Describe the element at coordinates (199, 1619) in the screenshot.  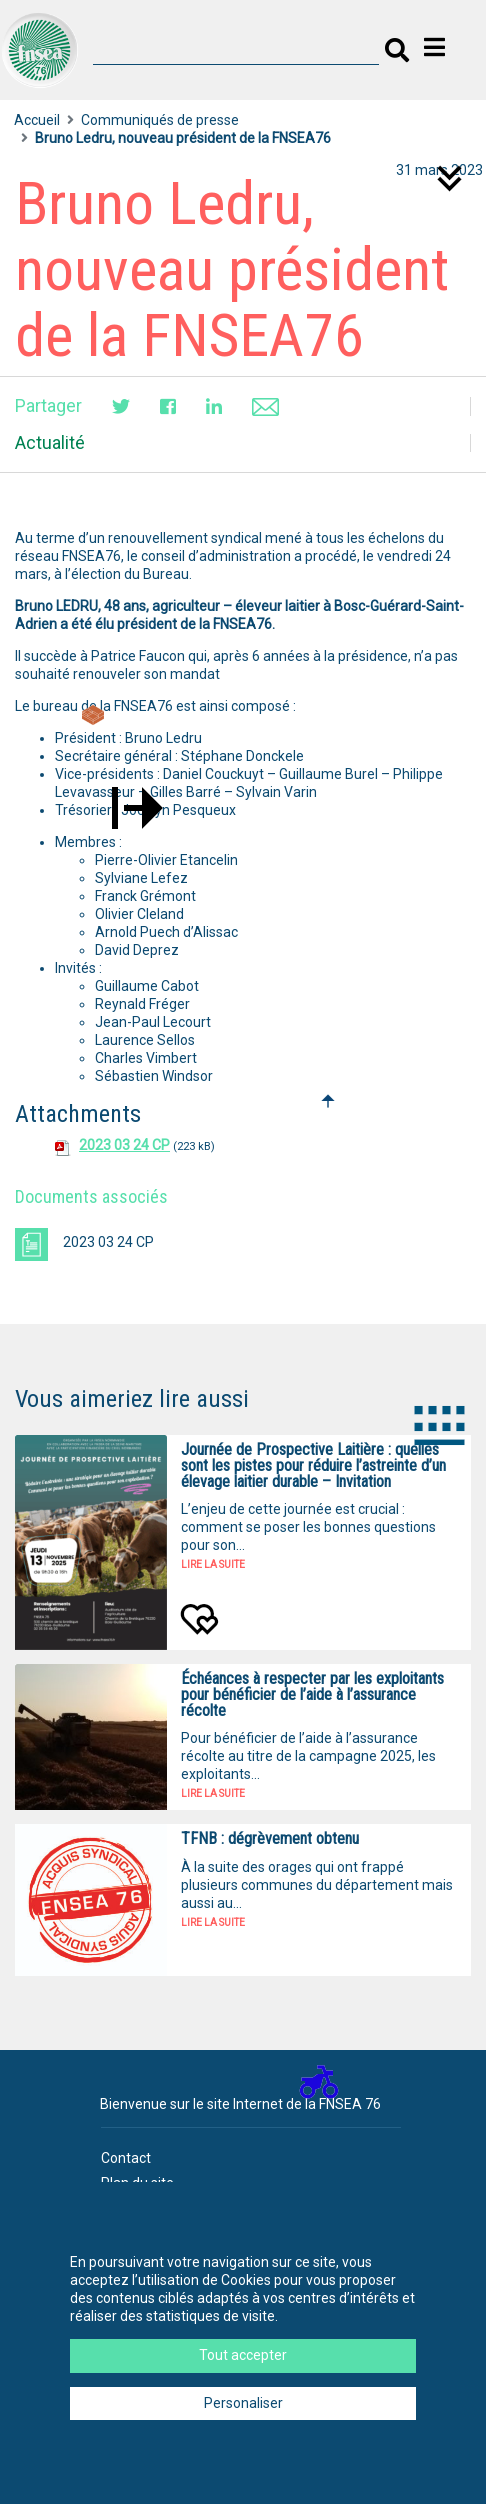
I see `view liked or favorited items` at that location.